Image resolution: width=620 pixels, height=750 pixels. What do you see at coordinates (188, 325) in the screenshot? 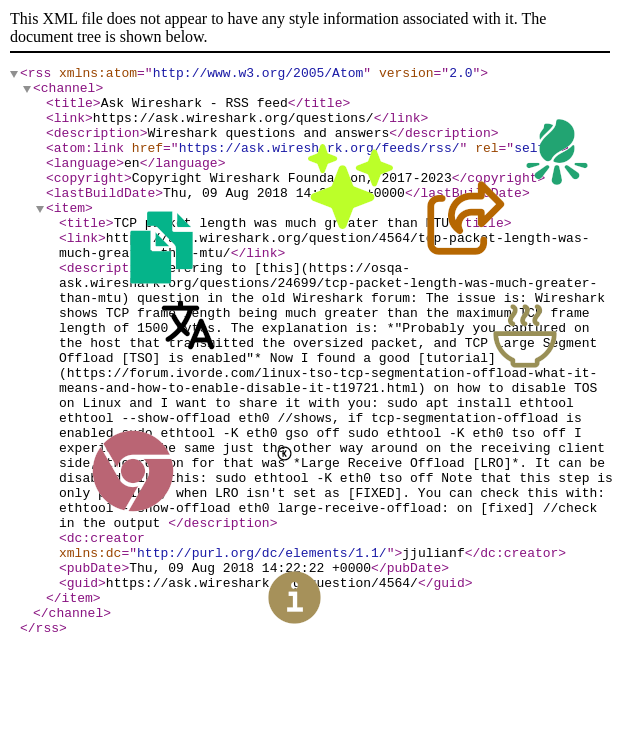
I see `change language settings` at bounding box center [188, 325].